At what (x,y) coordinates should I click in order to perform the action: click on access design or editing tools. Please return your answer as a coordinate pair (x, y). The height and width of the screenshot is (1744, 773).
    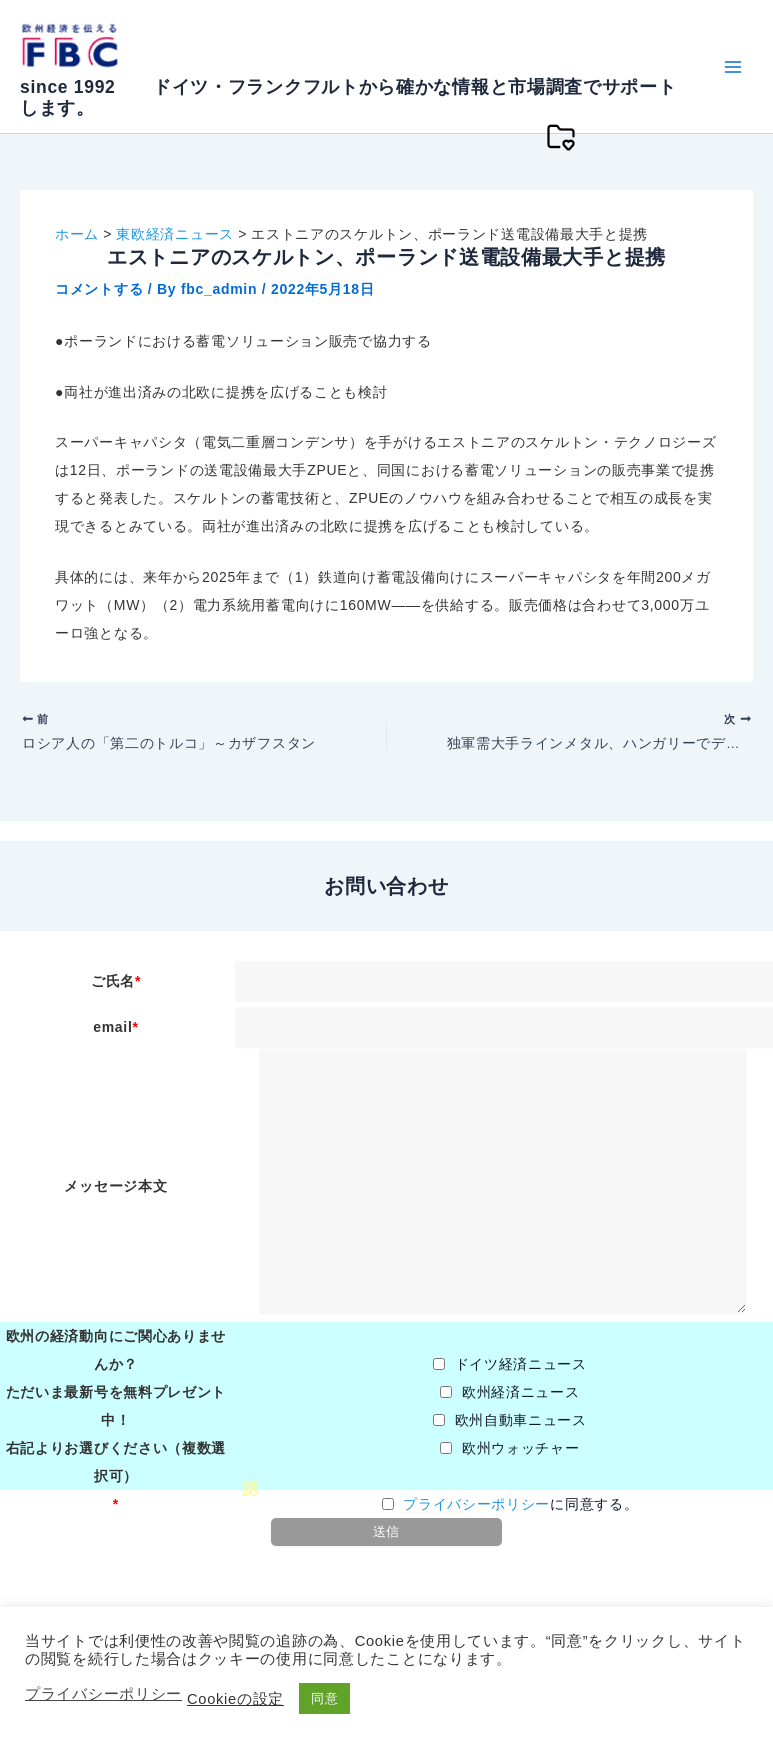
    Looking at the image, I should click on (250, 1488).